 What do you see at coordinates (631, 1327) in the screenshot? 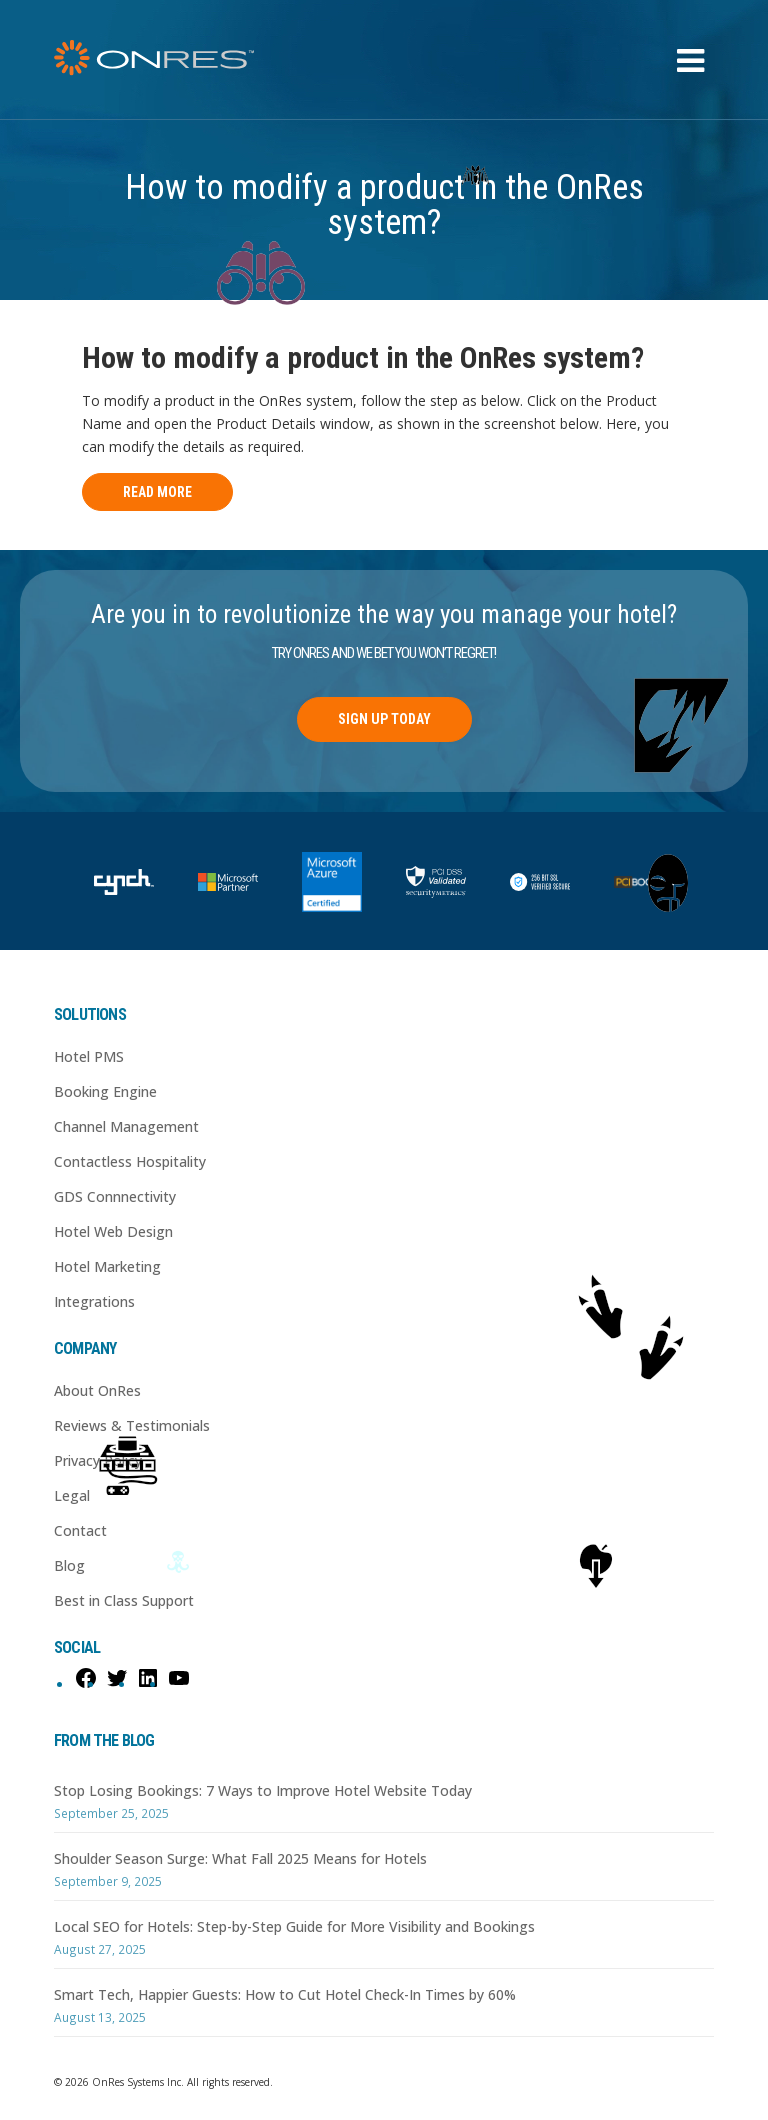
I see `indicates dinosaur or velociraptor content in a game` at bounding box center [631, 1327].